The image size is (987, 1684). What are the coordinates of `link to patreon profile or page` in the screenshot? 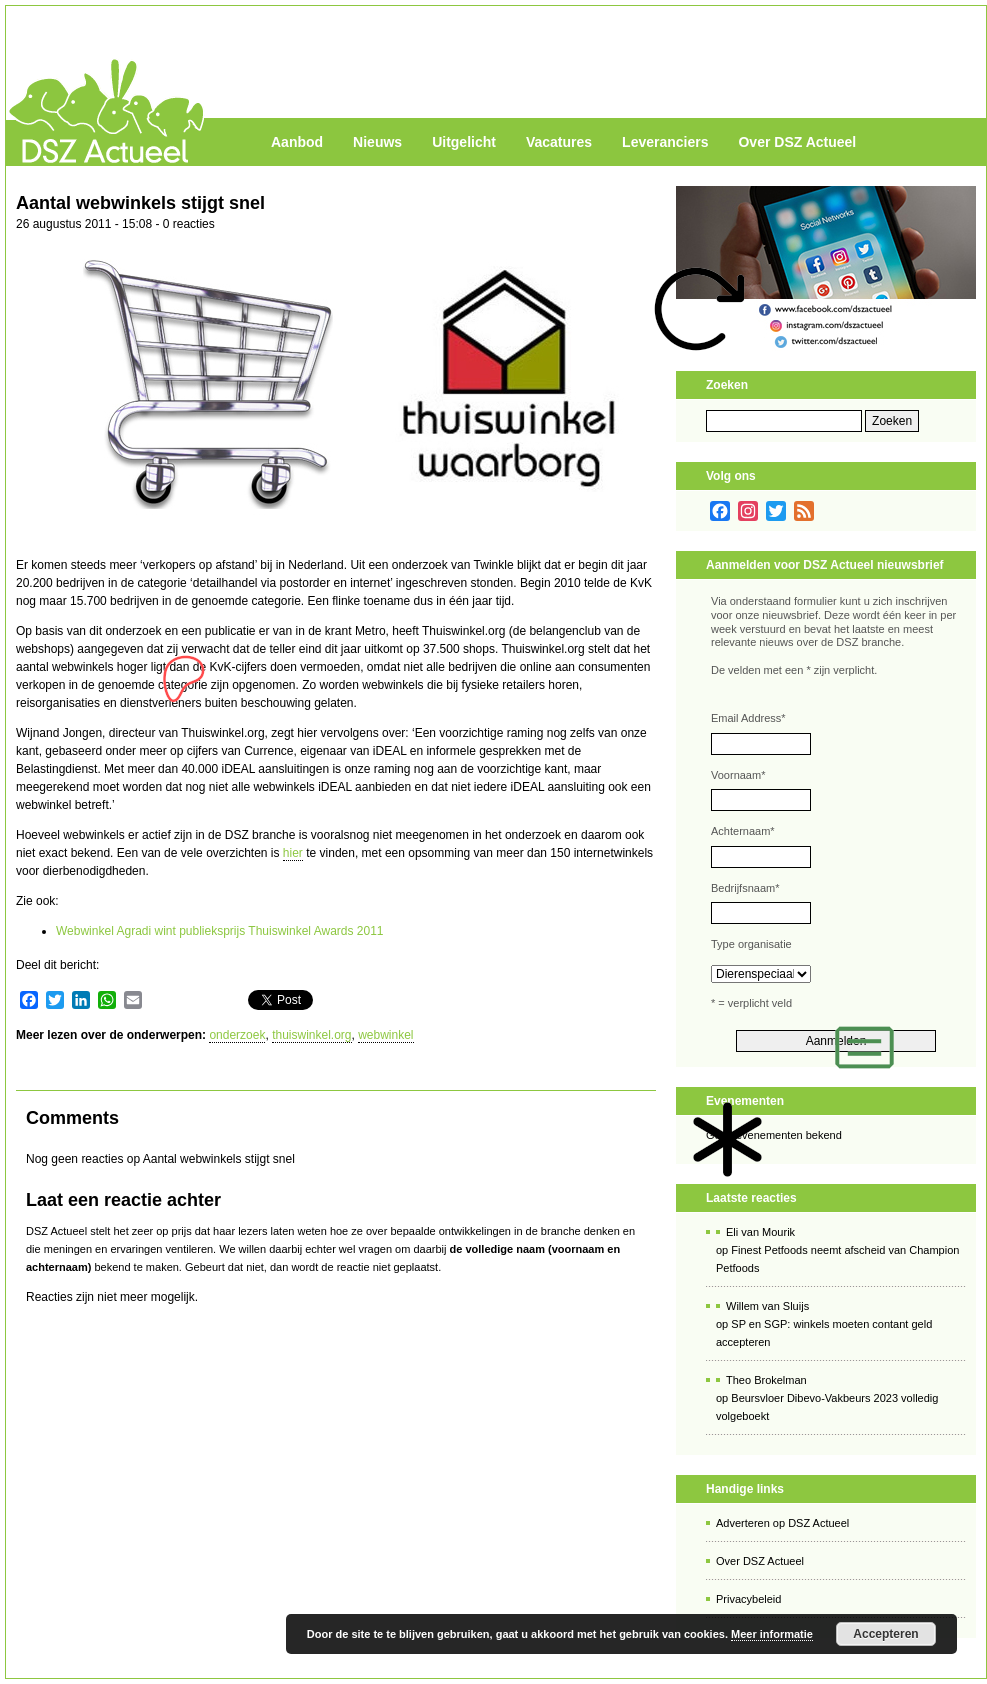 It's located at (182, 678).